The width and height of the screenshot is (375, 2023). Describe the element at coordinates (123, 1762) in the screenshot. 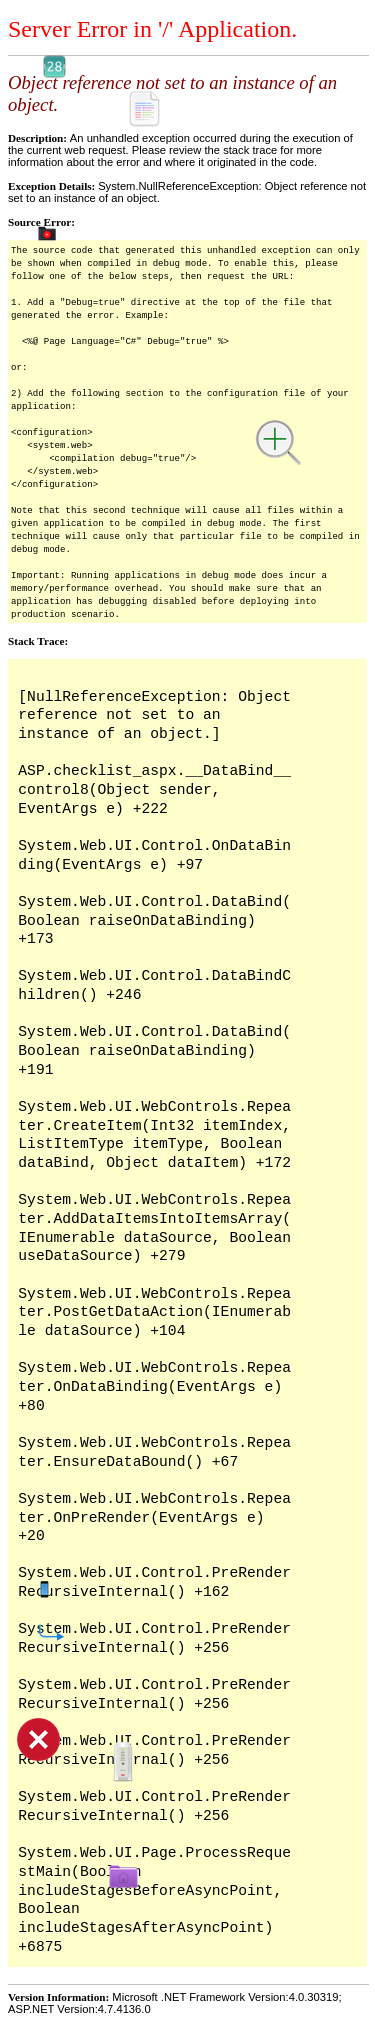

I see `indicates UPS battery backup device connected` at that location.